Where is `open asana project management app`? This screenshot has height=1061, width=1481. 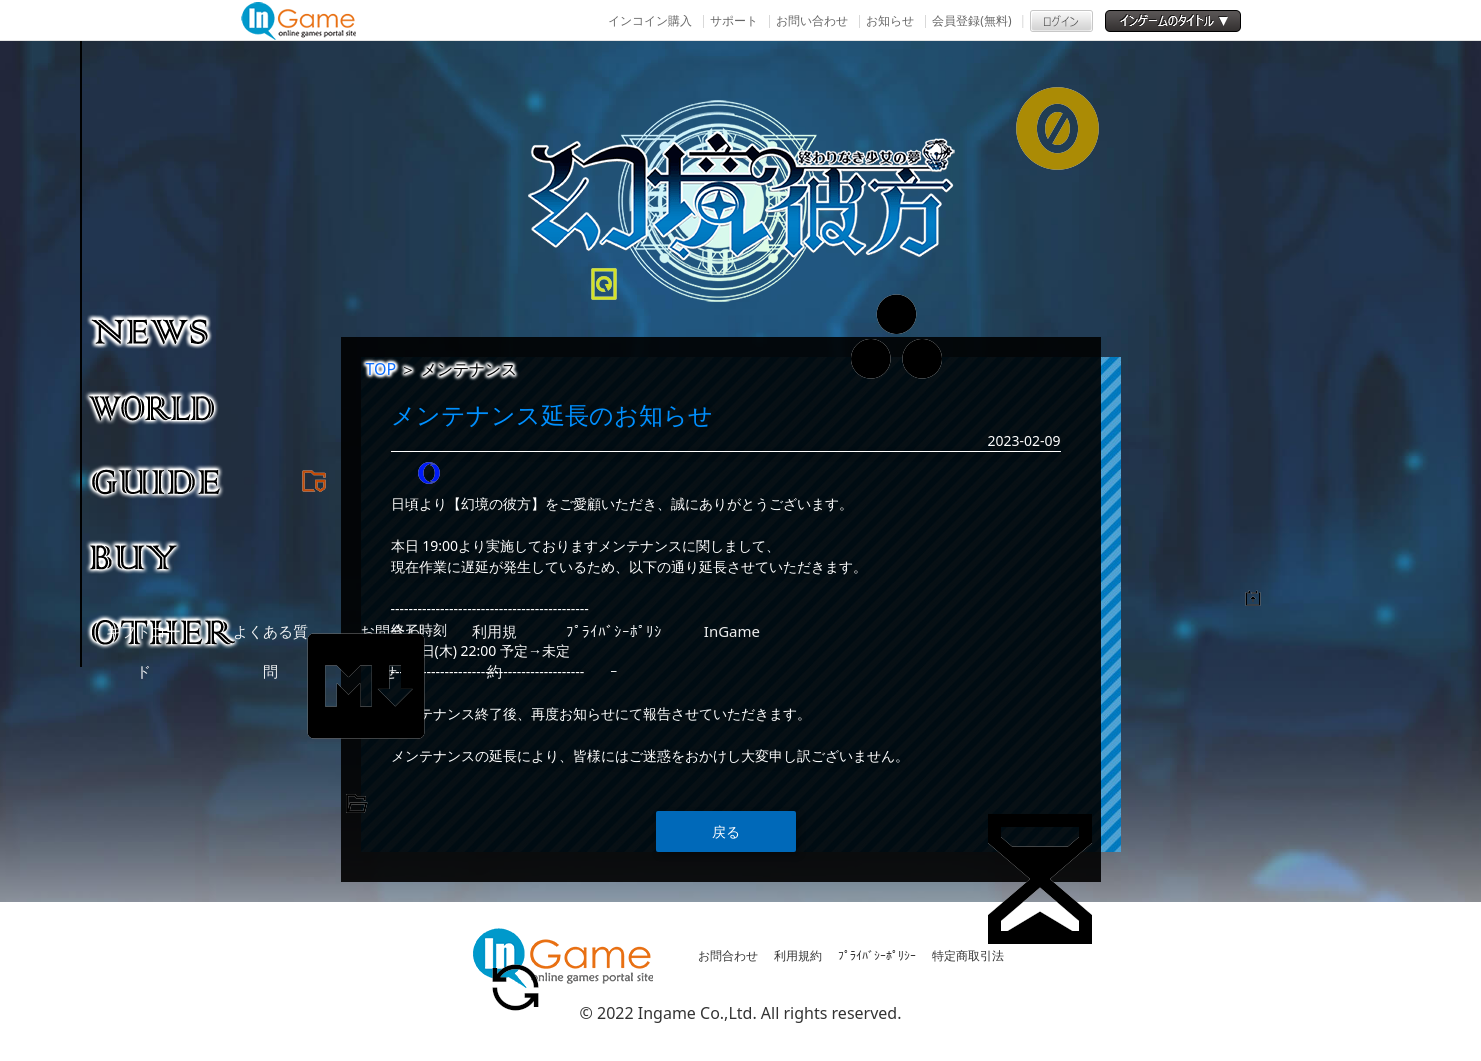
open asana project management app is located at coordinates (896, 336).